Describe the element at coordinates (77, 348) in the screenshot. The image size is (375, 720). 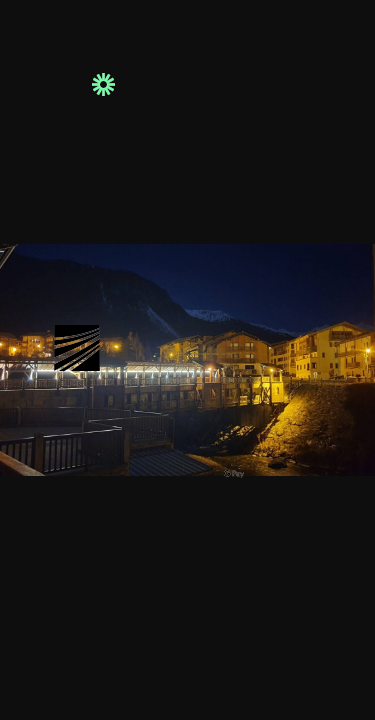
I see `Fraunhofer-Gesellschaft organization logo` at that location.